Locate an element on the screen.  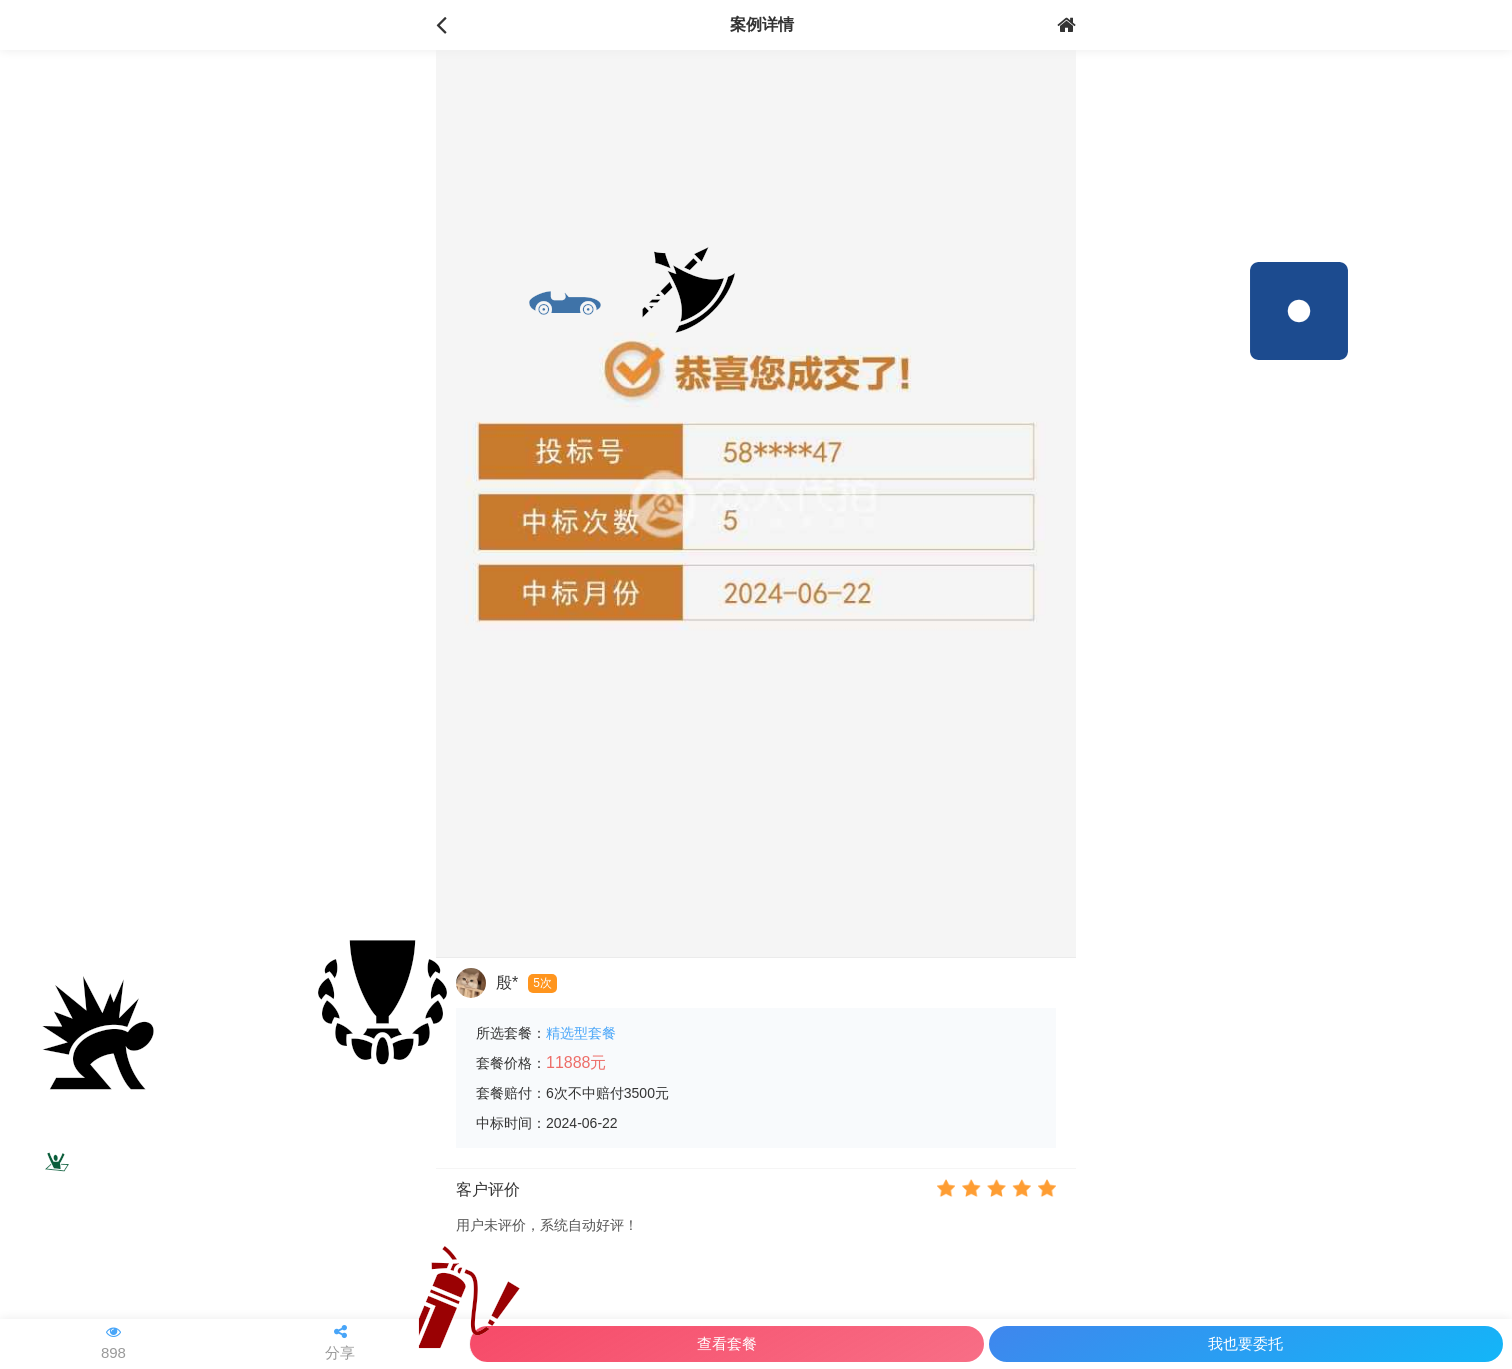
view achievements or awards is located at coordinates (382, 999).